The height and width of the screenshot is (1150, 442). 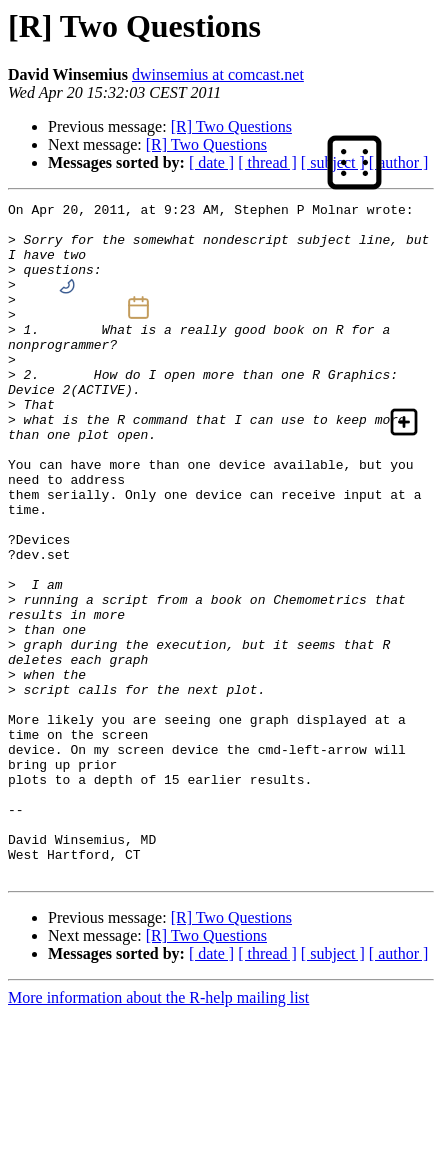 What do you see at coordinates (404, 422) in the screenshot?
I see `add a new item or entry` at bounding box center [404, 422].